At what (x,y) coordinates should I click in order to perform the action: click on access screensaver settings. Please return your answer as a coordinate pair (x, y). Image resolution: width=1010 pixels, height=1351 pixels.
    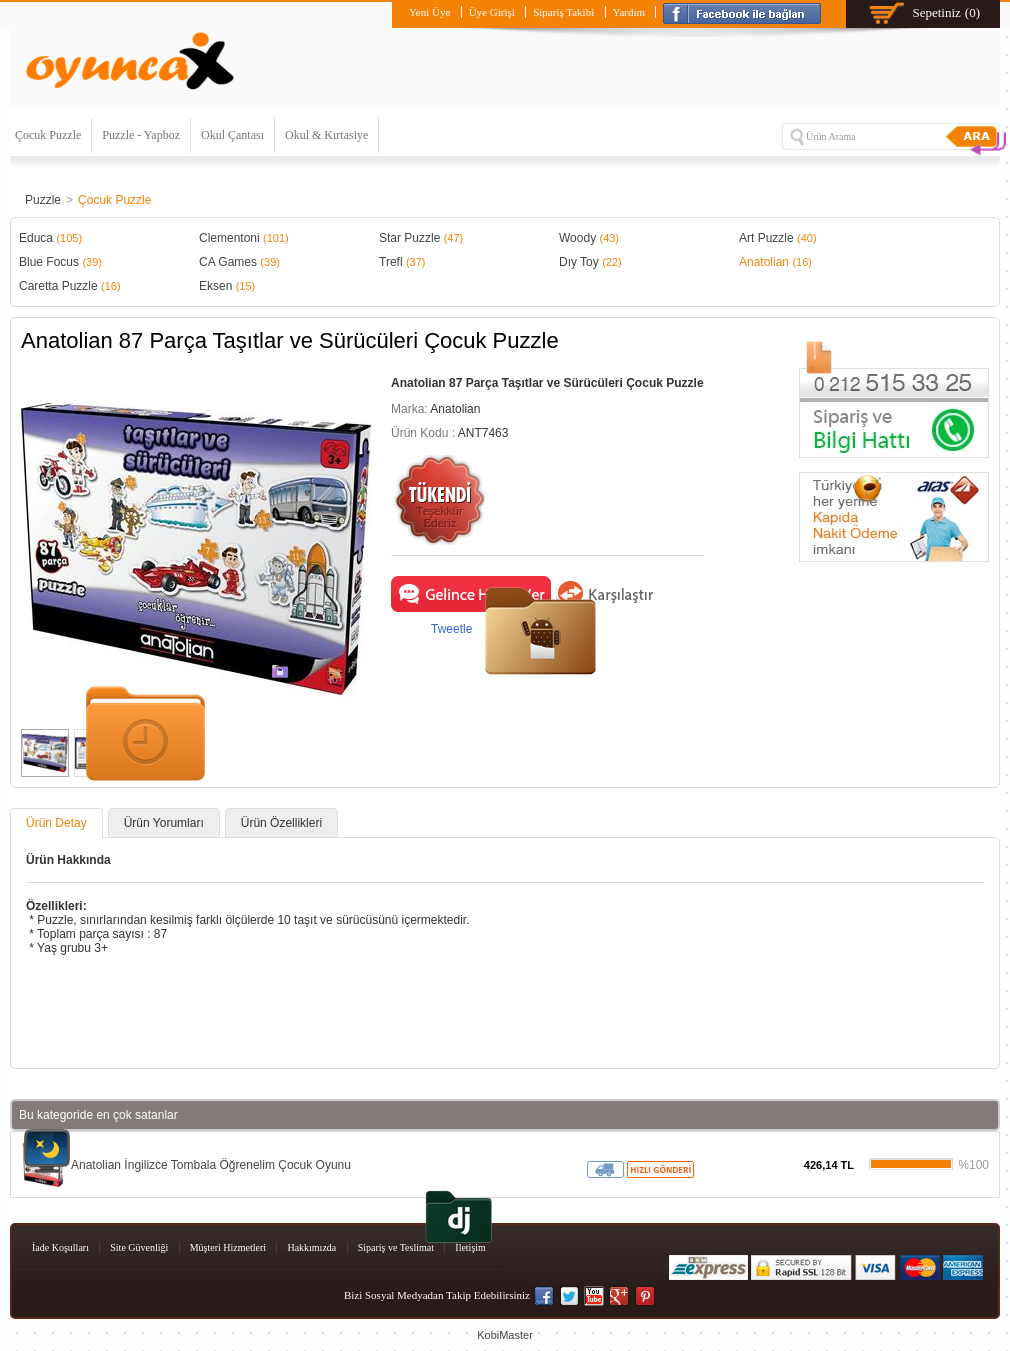
    Looking at the image, I should click on (47, 1151).